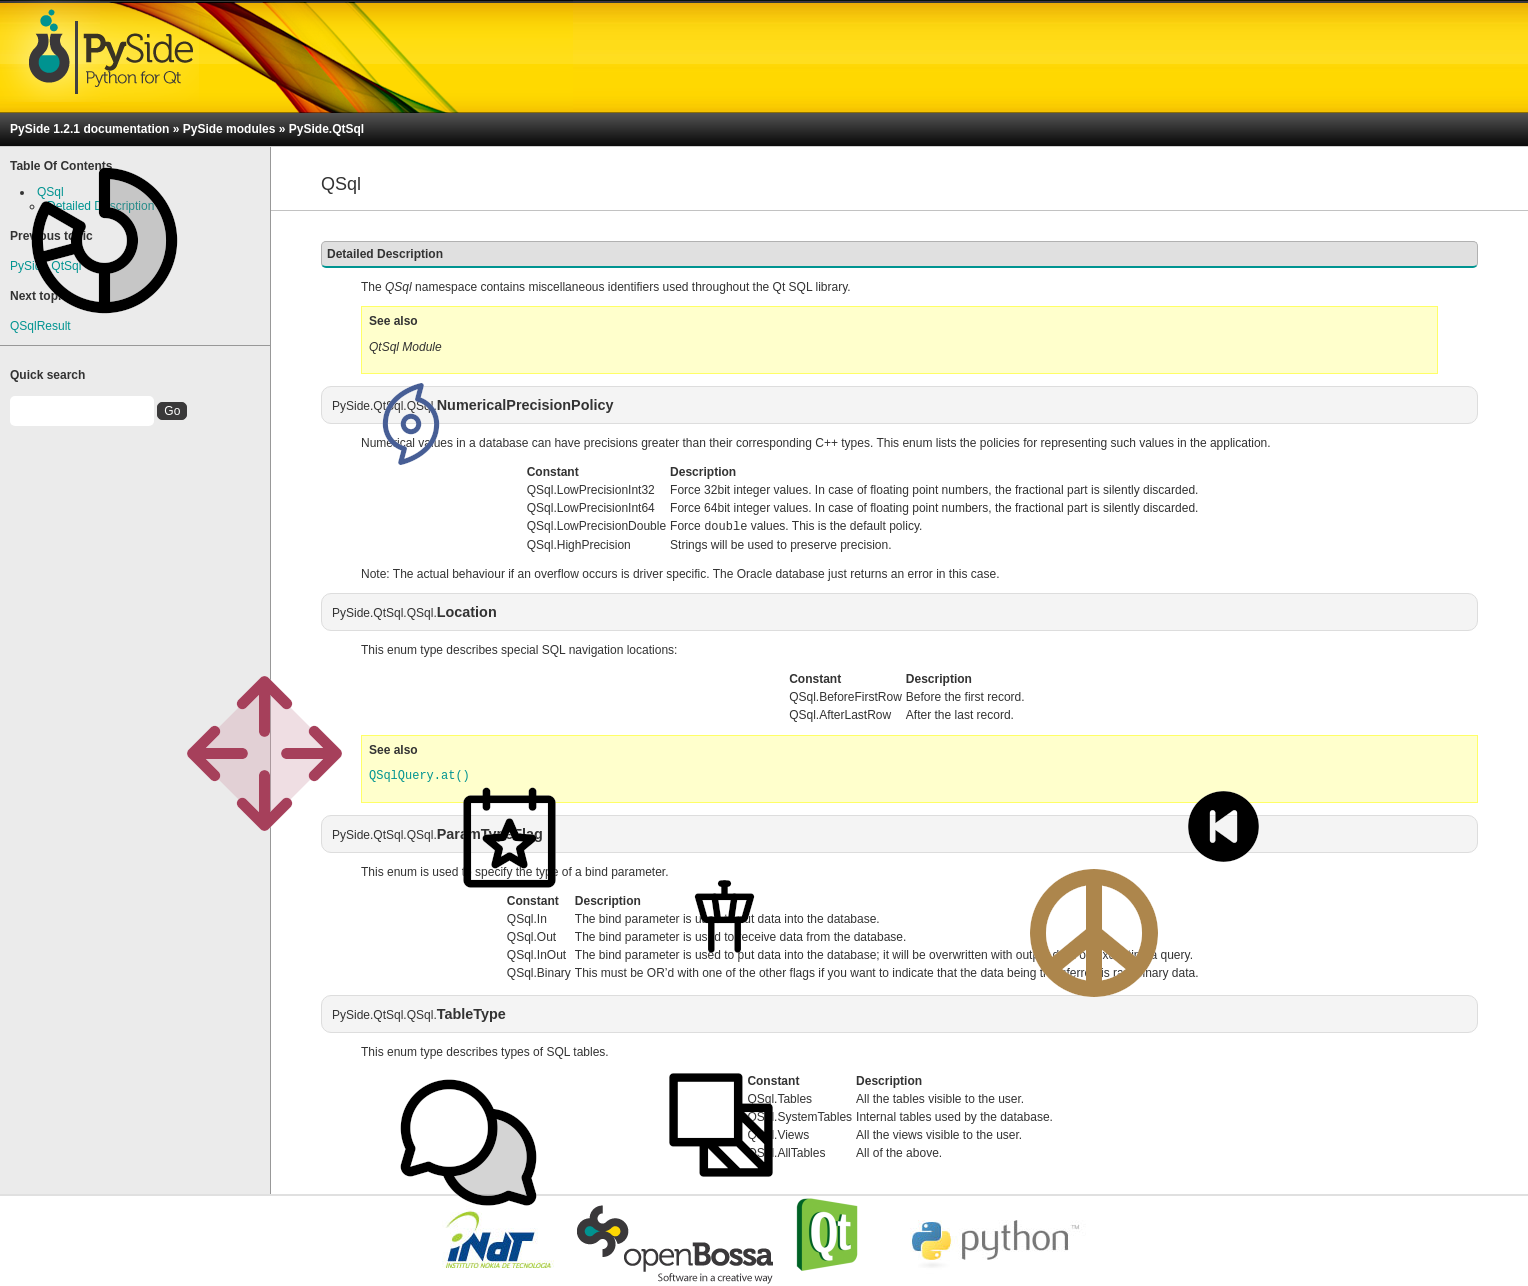 The width and height of the screenshot is (1528, 1286). Describe the element at coordinates (1223, 826) in the screenshot. I see `skip to previous track` at that location.